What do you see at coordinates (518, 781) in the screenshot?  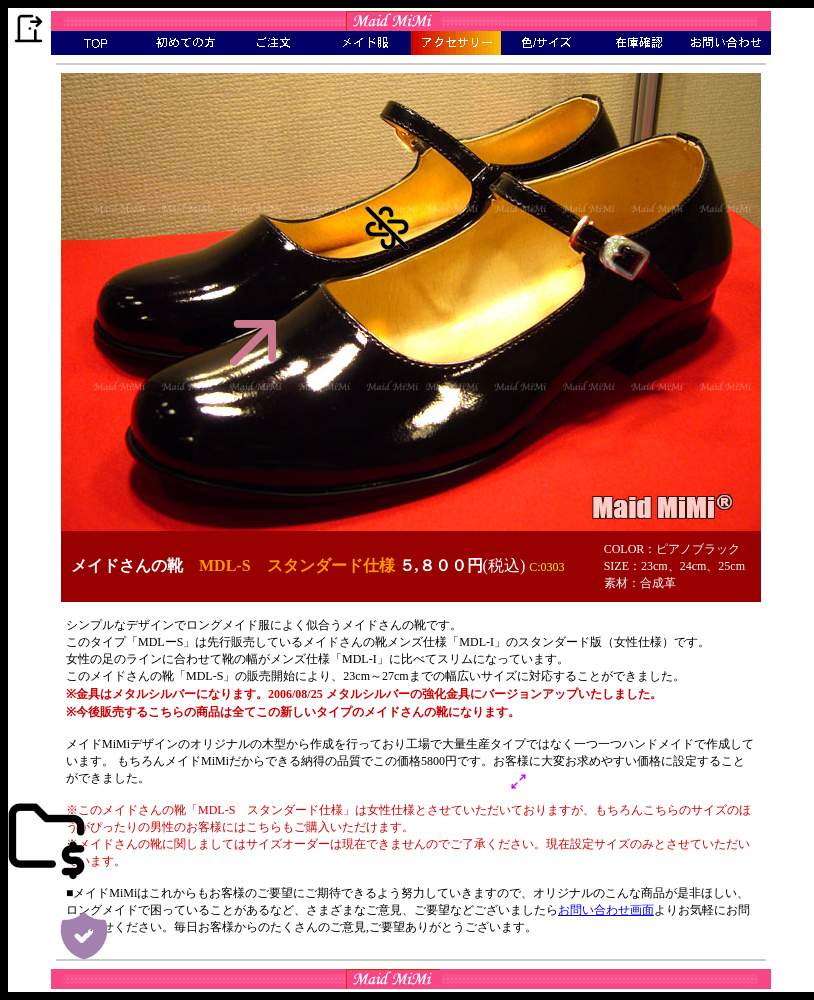 I see `expand to fullscreen mode` at bounding box center [518, 781].